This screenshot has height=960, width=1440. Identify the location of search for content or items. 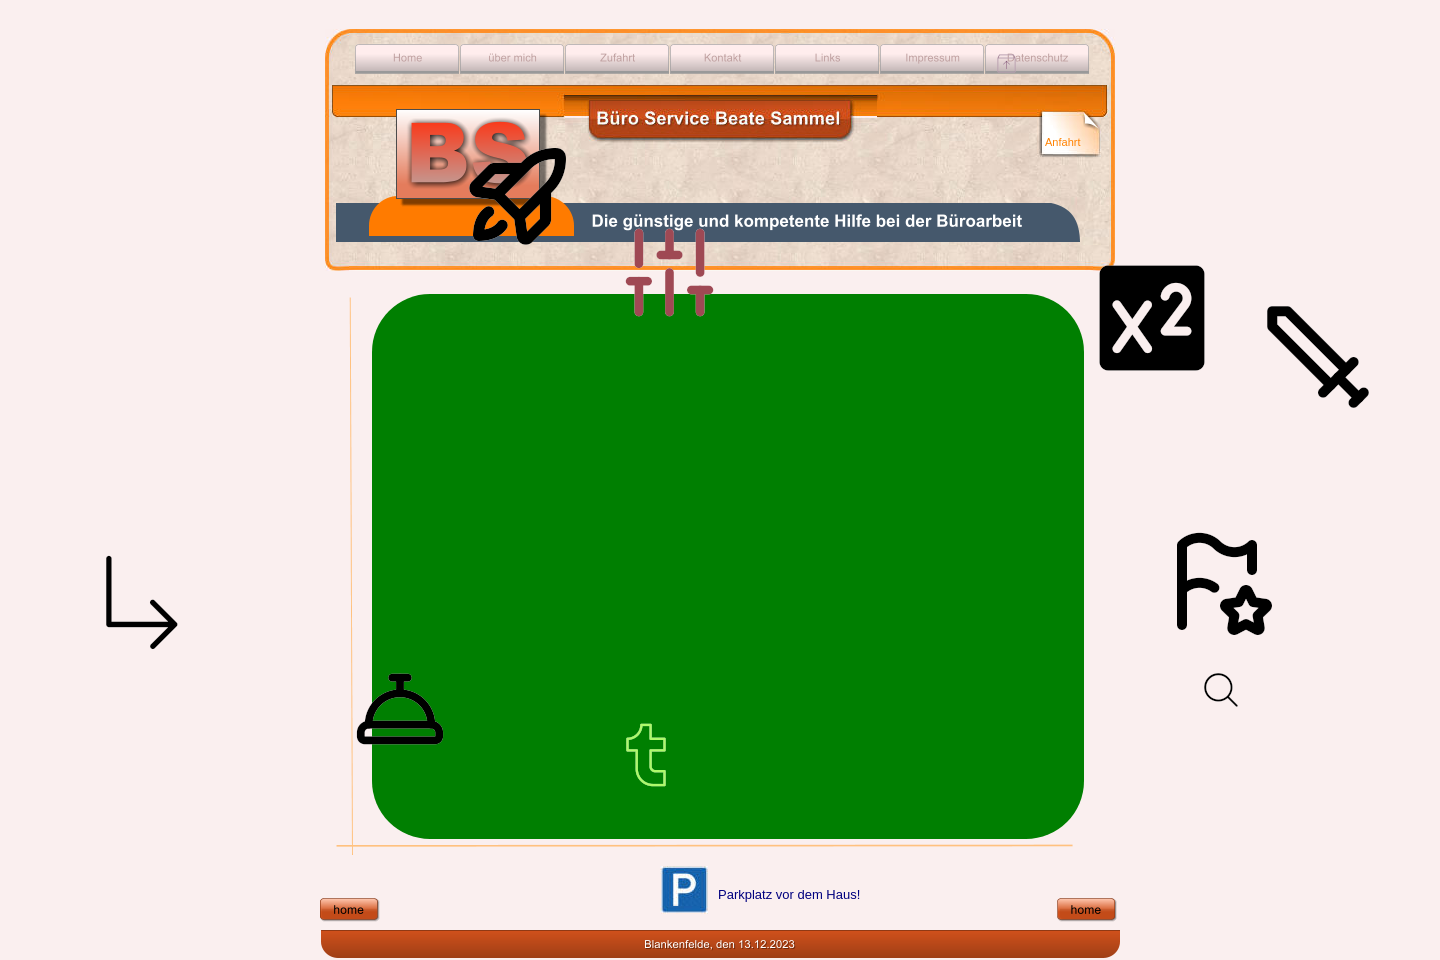
(1221, 690).